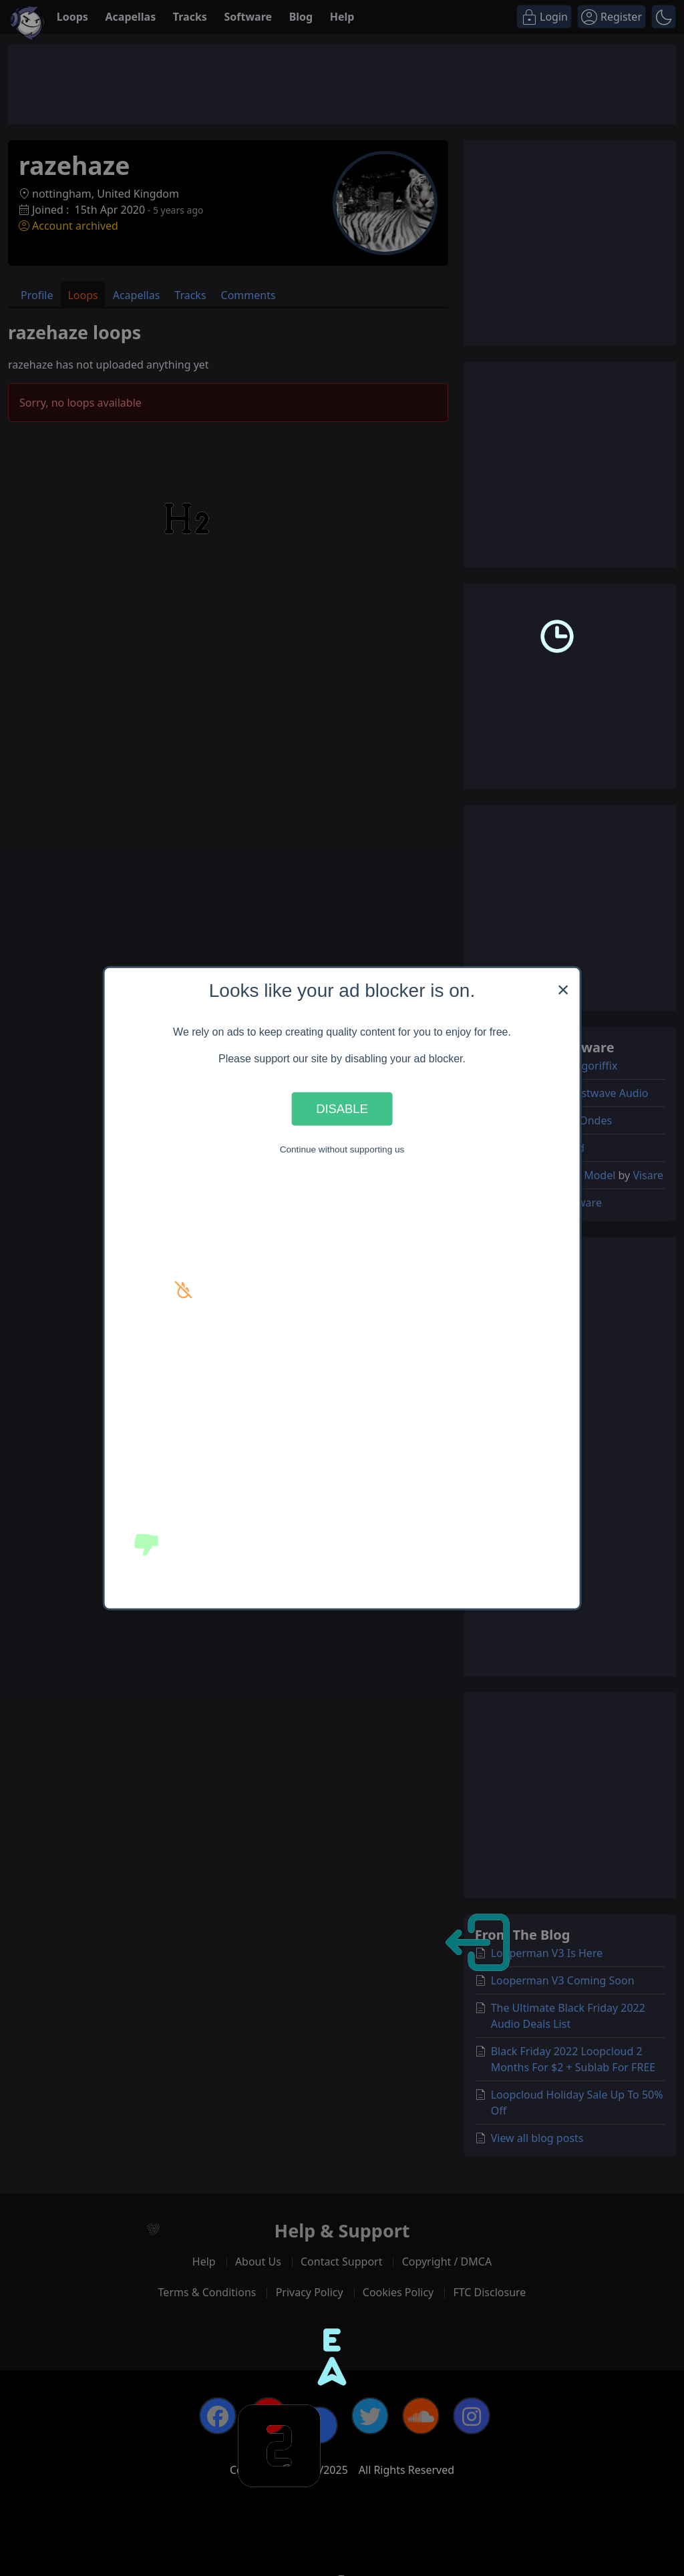 Image resolution: width=684 pixels, height=2576 pixels. I want to click on format text as heading level 2, so click(186, 518).